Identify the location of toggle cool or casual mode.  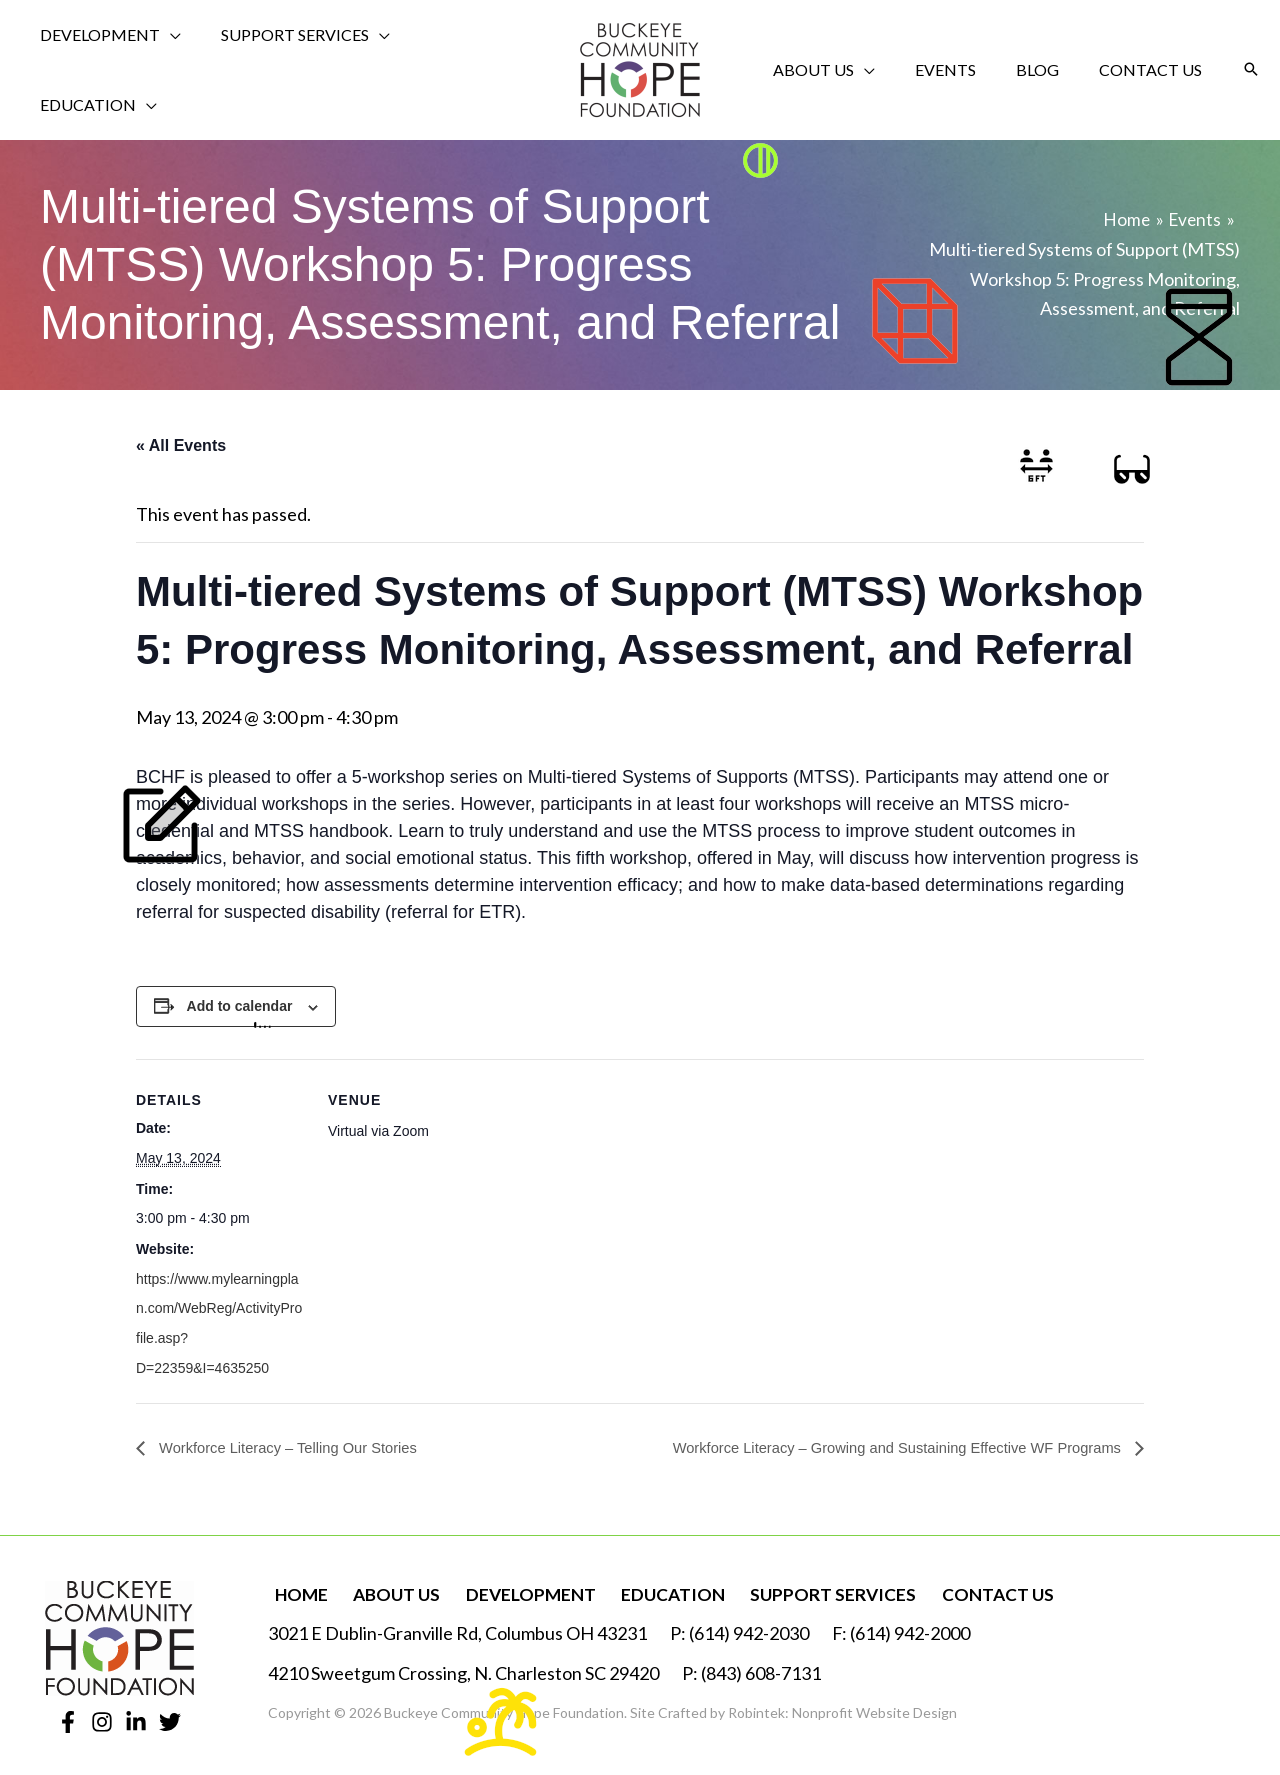
(1132, 470).